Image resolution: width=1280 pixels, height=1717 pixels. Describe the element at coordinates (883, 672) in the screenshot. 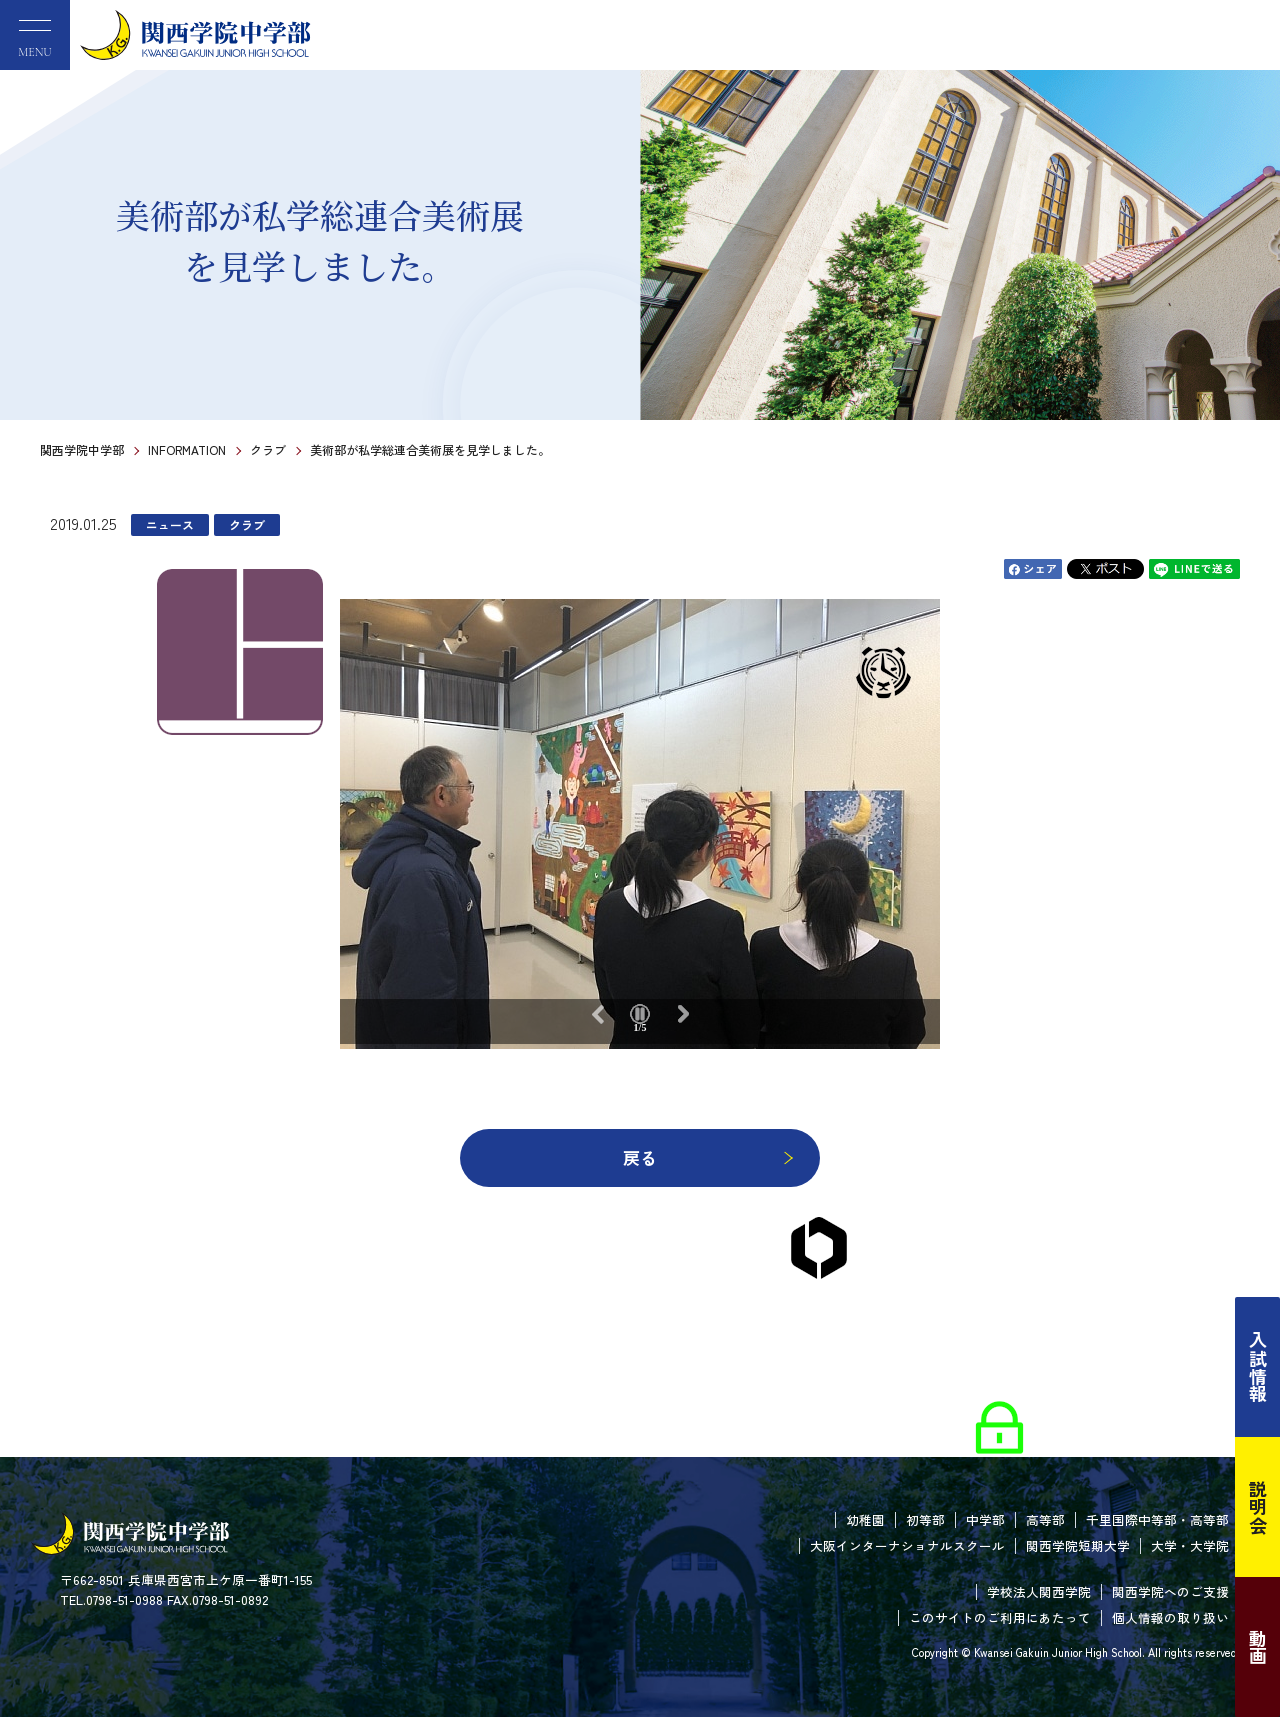

I see `timescale database branding or product link` at that location.